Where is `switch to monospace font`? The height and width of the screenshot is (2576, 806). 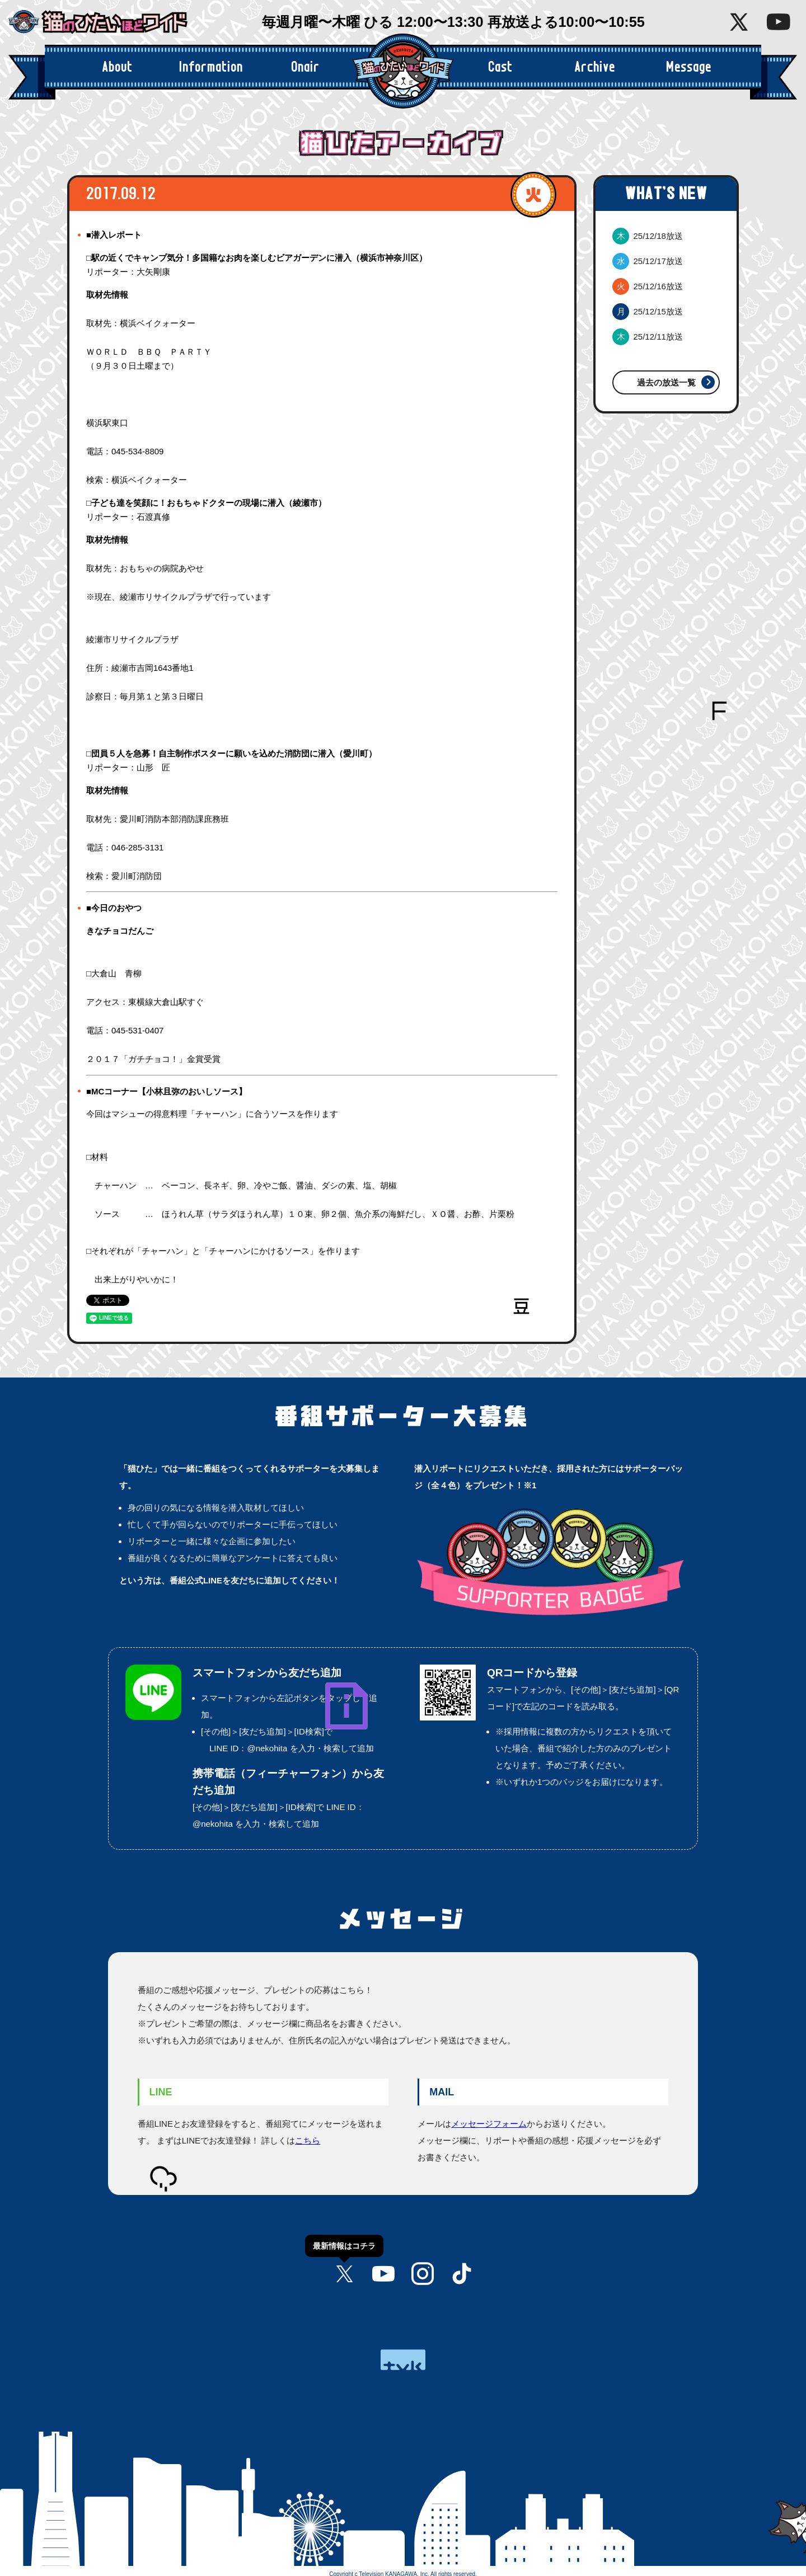
switch to monospace font is located at coordinates (719, 710).